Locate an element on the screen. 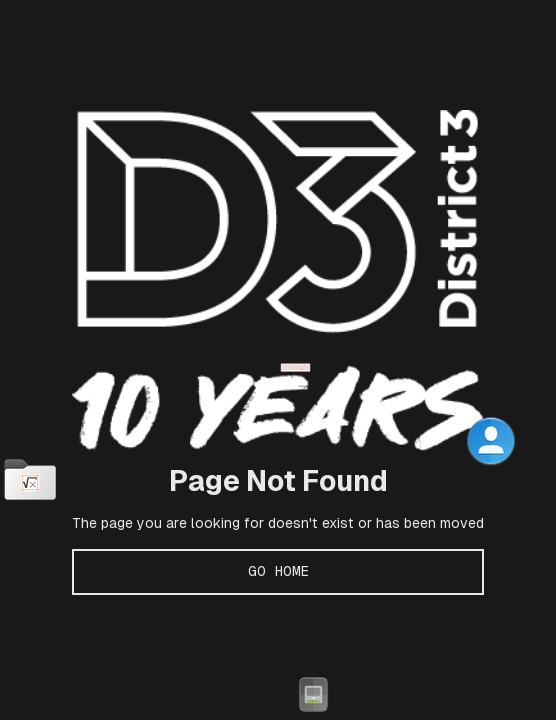  view user profile information is located at coordinates (491, 441).